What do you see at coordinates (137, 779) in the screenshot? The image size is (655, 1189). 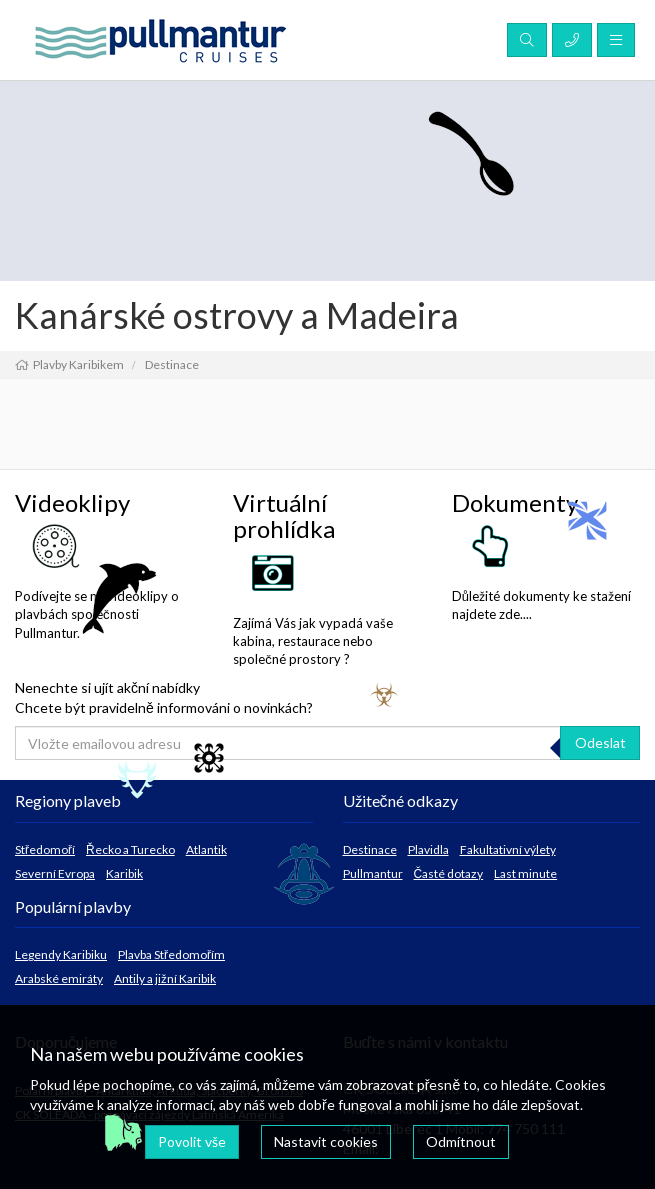 I see `indicates protected or guarded status` at bounding box center [137, 779].